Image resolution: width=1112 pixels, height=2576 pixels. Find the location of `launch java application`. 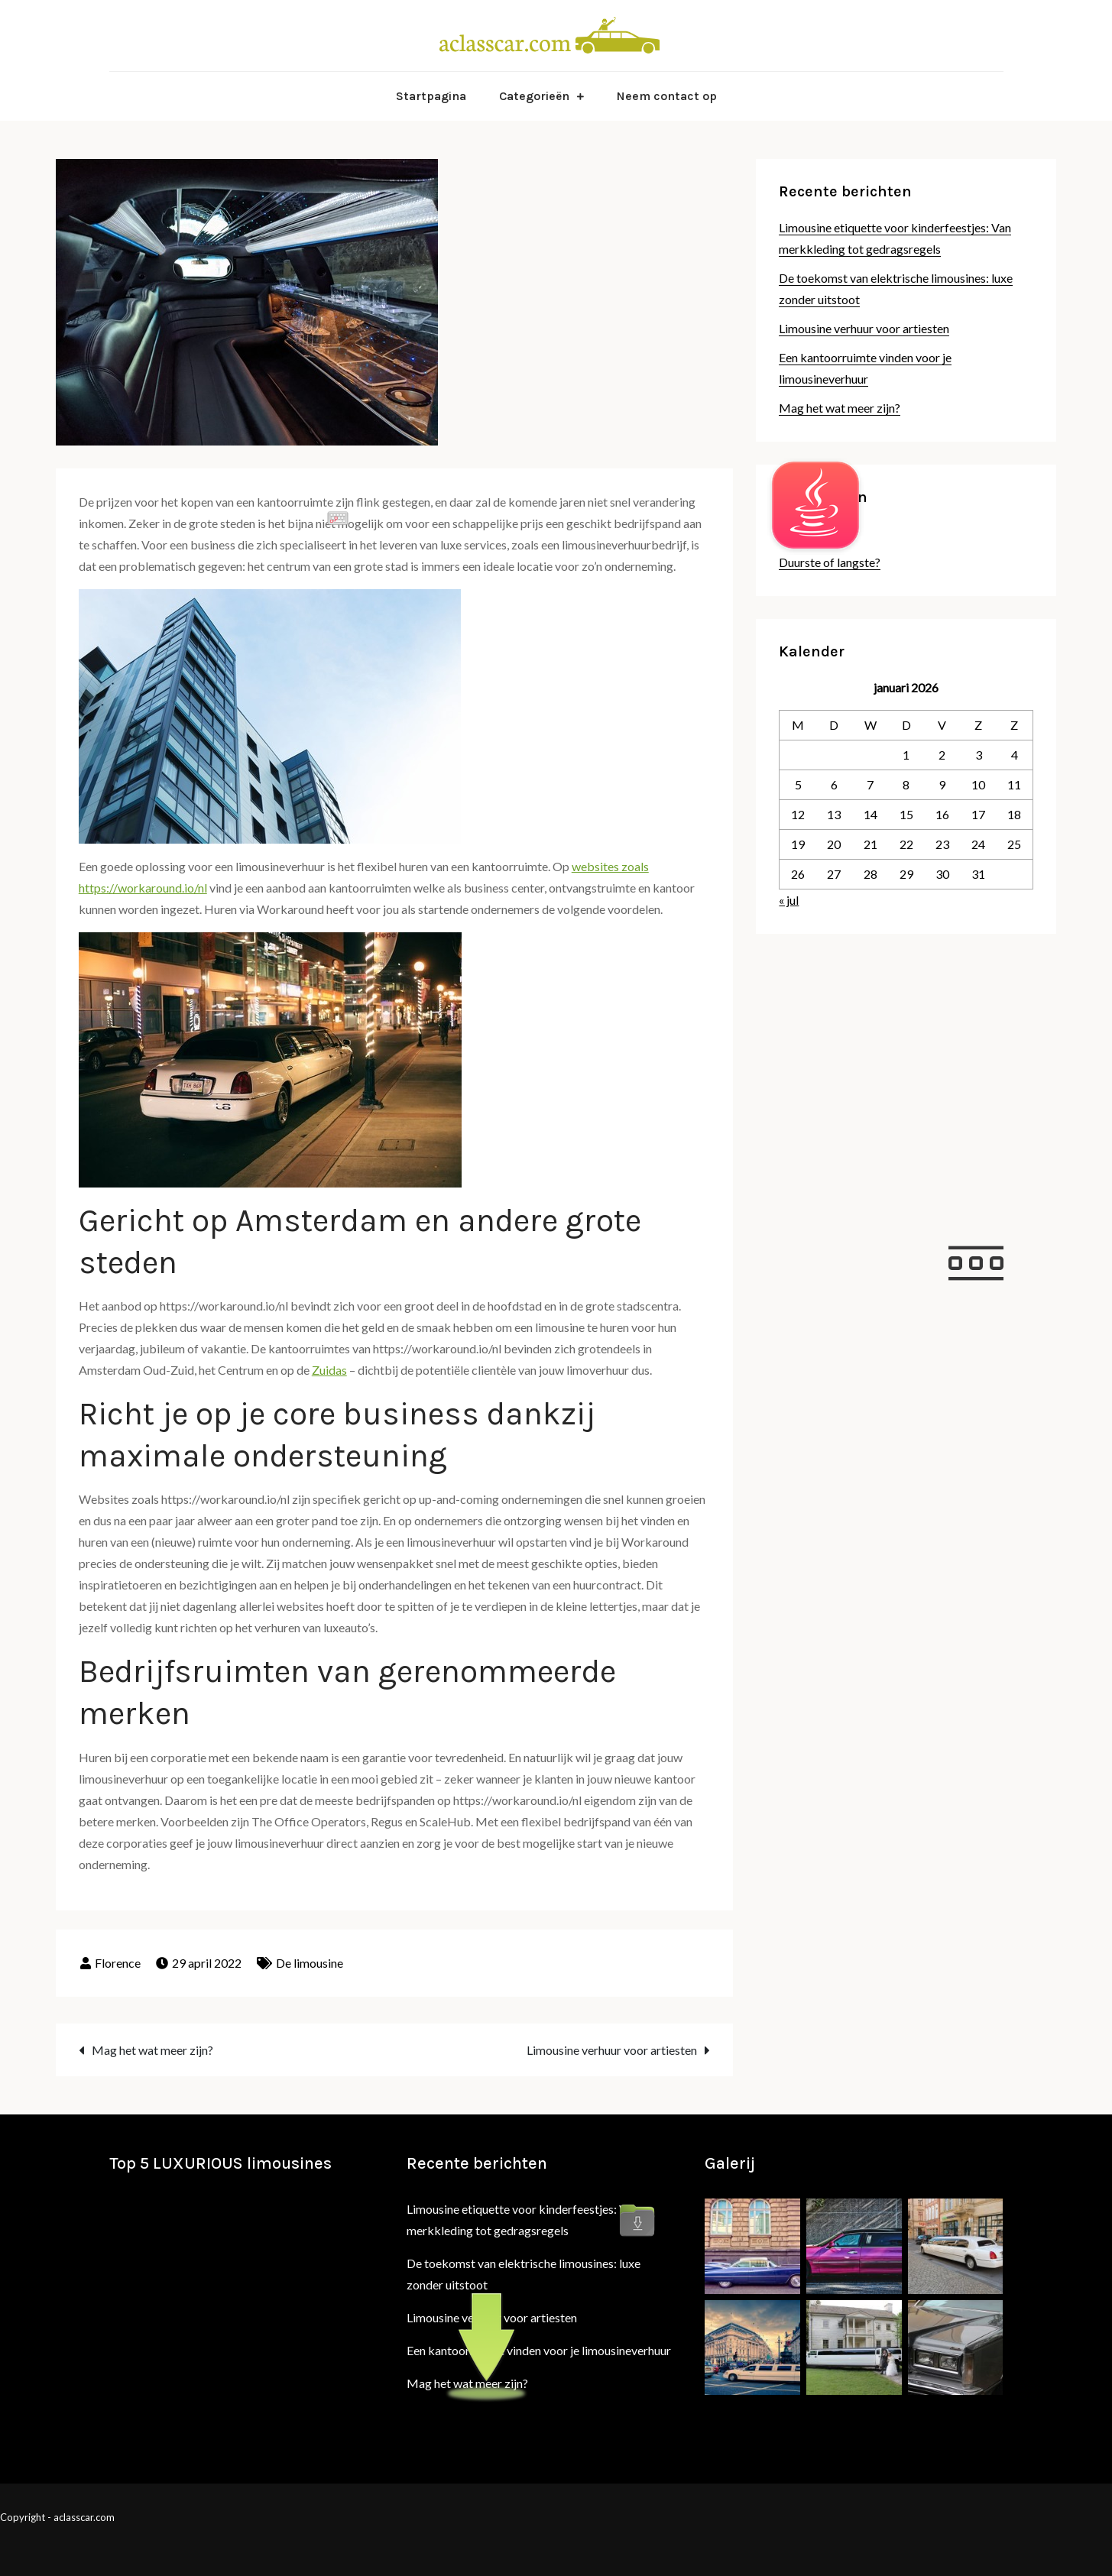

launch java application is located at coordinates (815, 505).